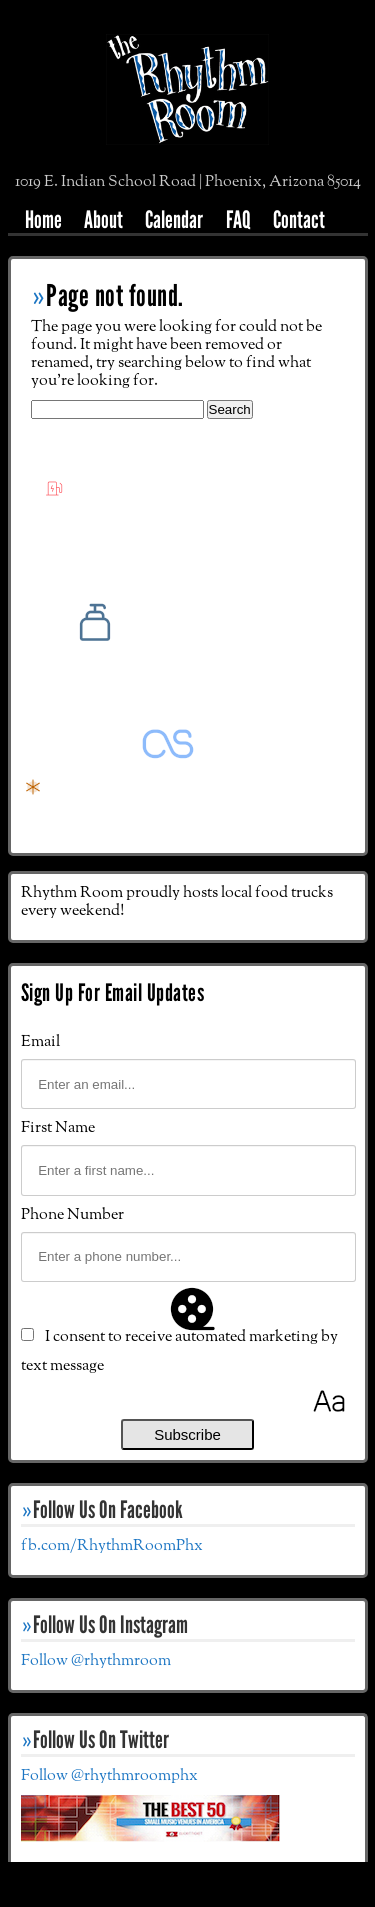  I want to click on adjust text formatting and font settings, so click(329, 1401).